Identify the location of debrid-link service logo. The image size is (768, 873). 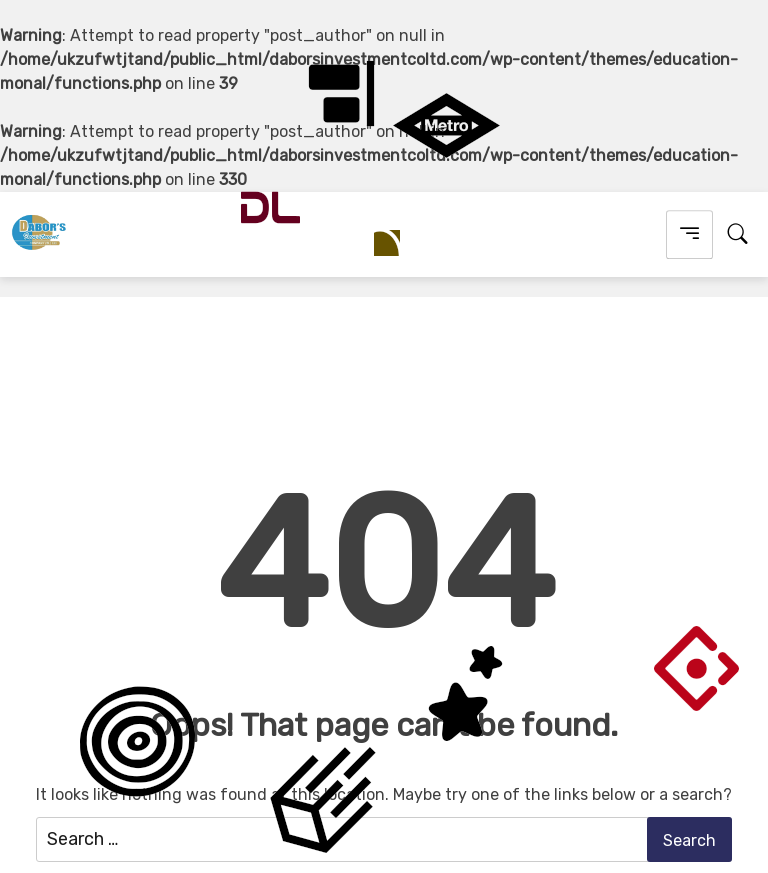
(270, 207).